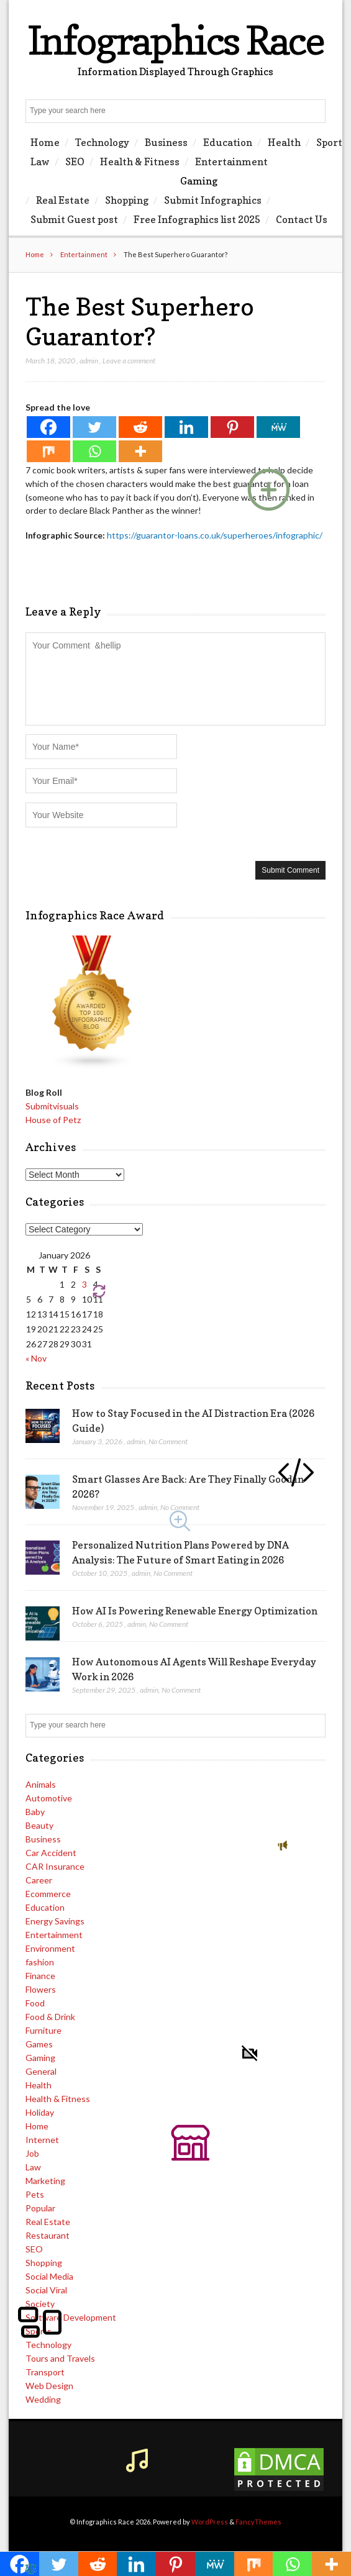 The height and width of the screenshot is (2576, 351). I want to click on add a new item, so click(268, 489).